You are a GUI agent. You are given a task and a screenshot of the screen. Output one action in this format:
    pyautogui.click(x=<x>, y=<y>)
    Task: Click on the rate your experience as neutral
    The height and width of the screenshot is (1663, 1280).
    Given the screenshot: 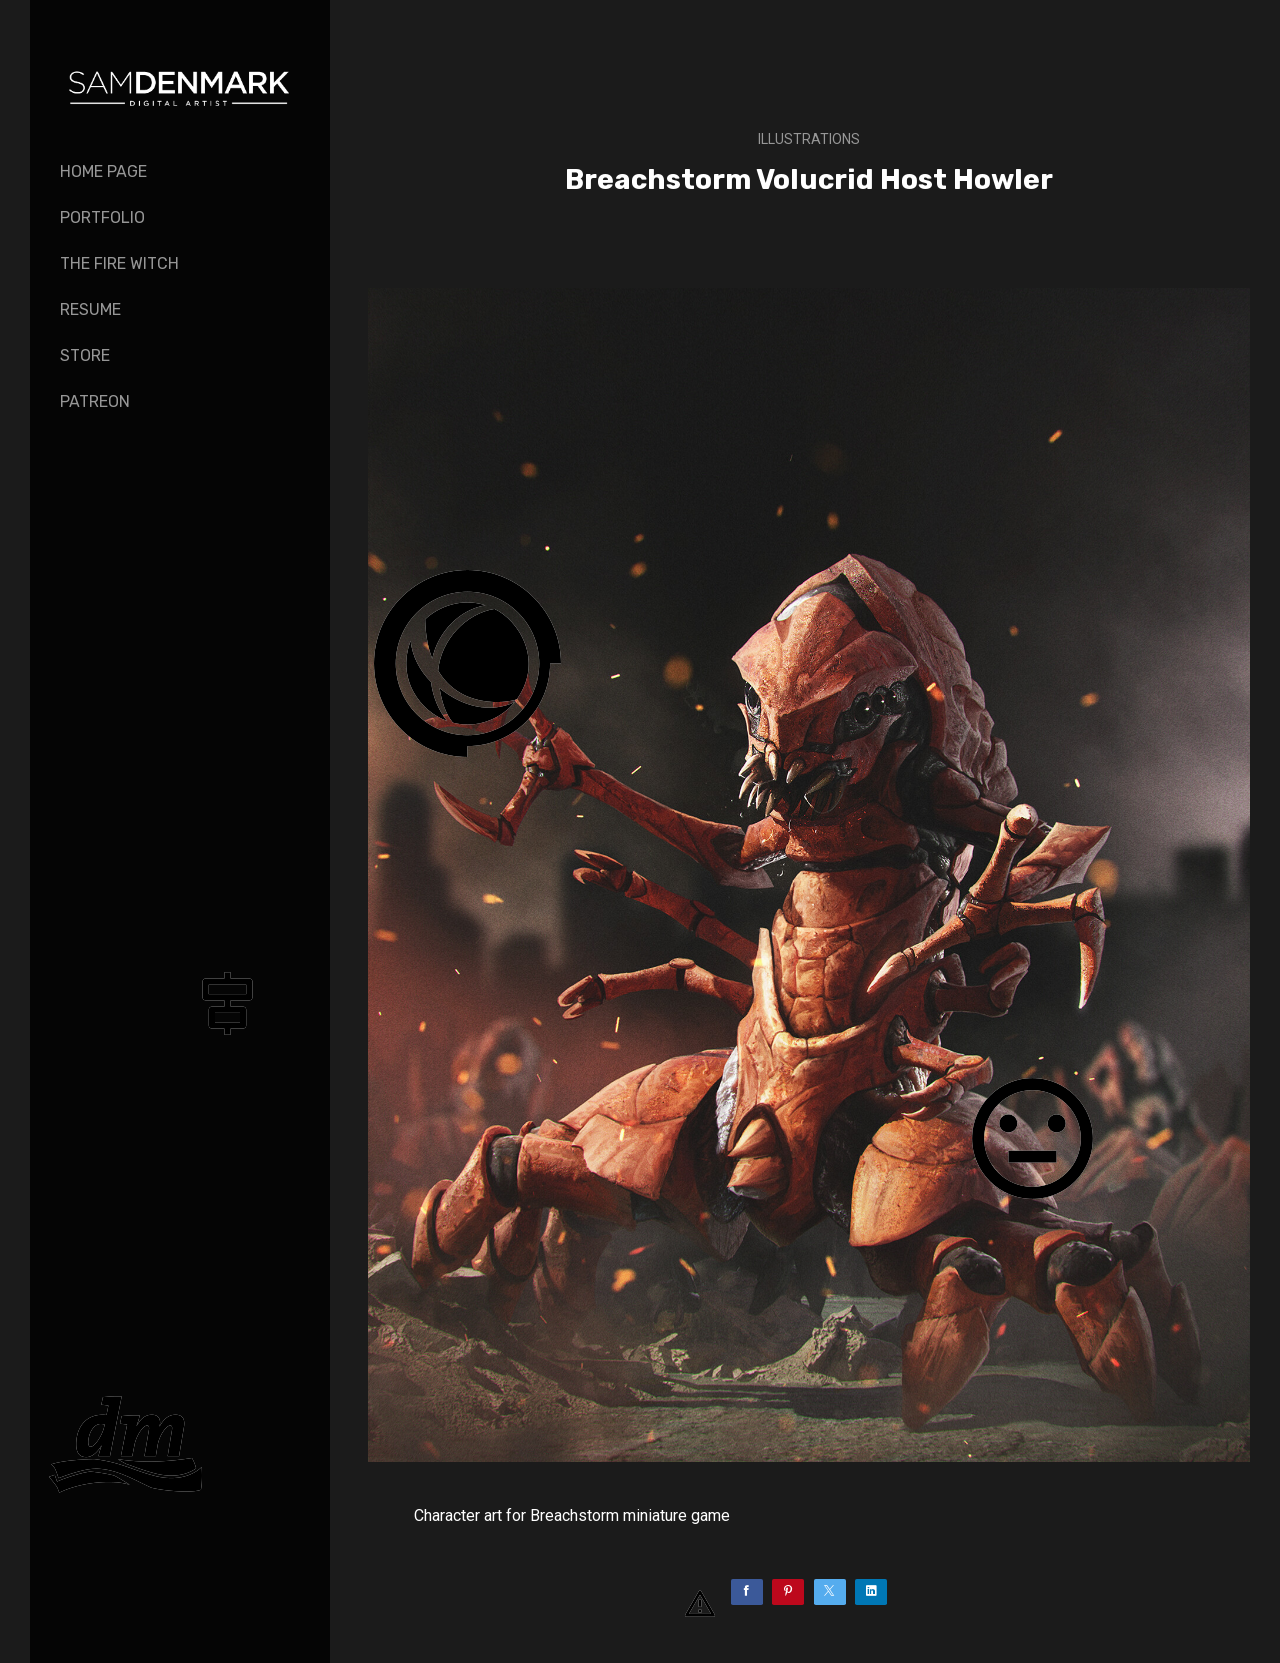 What is the action you would take?
    pyautogui.click(x=1032, y=1138)
    